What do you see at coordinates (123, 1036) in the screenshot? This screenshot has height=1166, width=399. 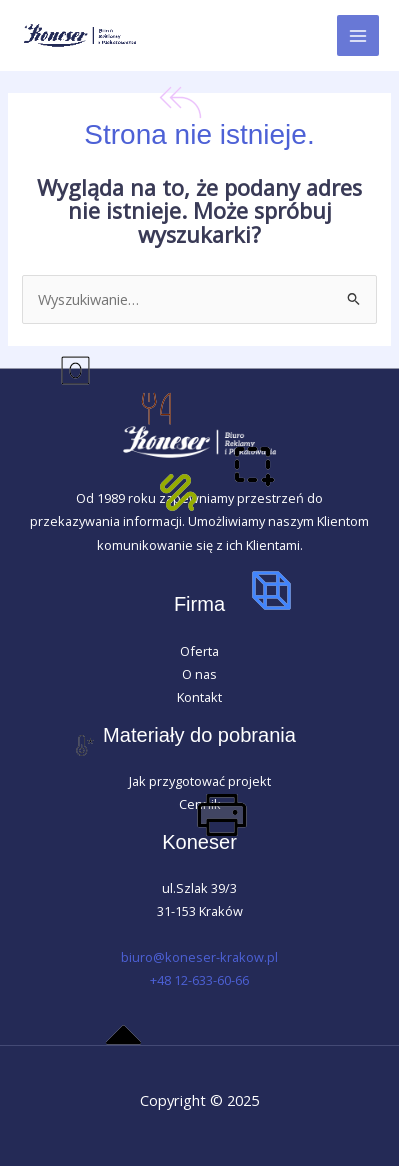 I see `collapse an expanded section` at bounding box center [123, 1036].